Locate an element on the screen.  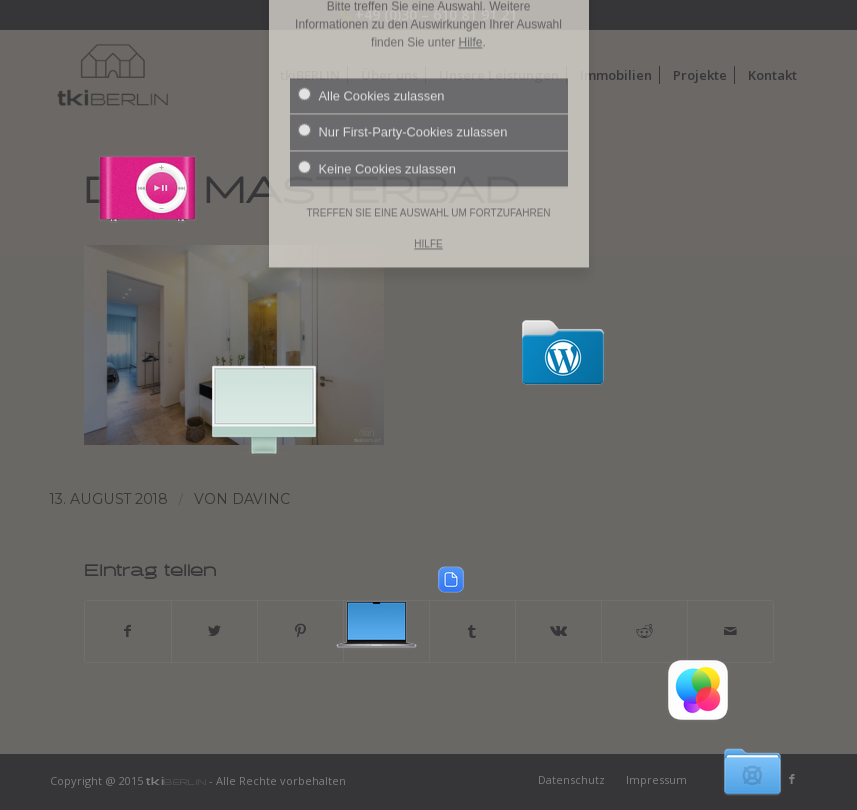
represents a connected iMac device is located at coordinates (264, 408).